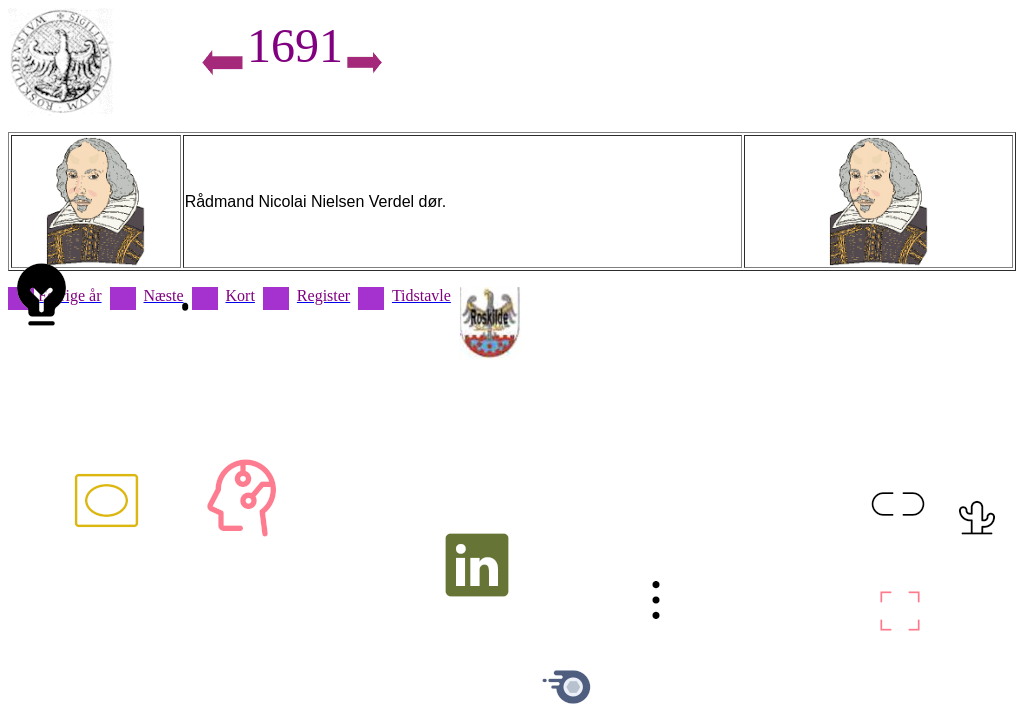  Describe the element at coordinates (656, 600) in the screenshot. I see `open more options menu` at that location.